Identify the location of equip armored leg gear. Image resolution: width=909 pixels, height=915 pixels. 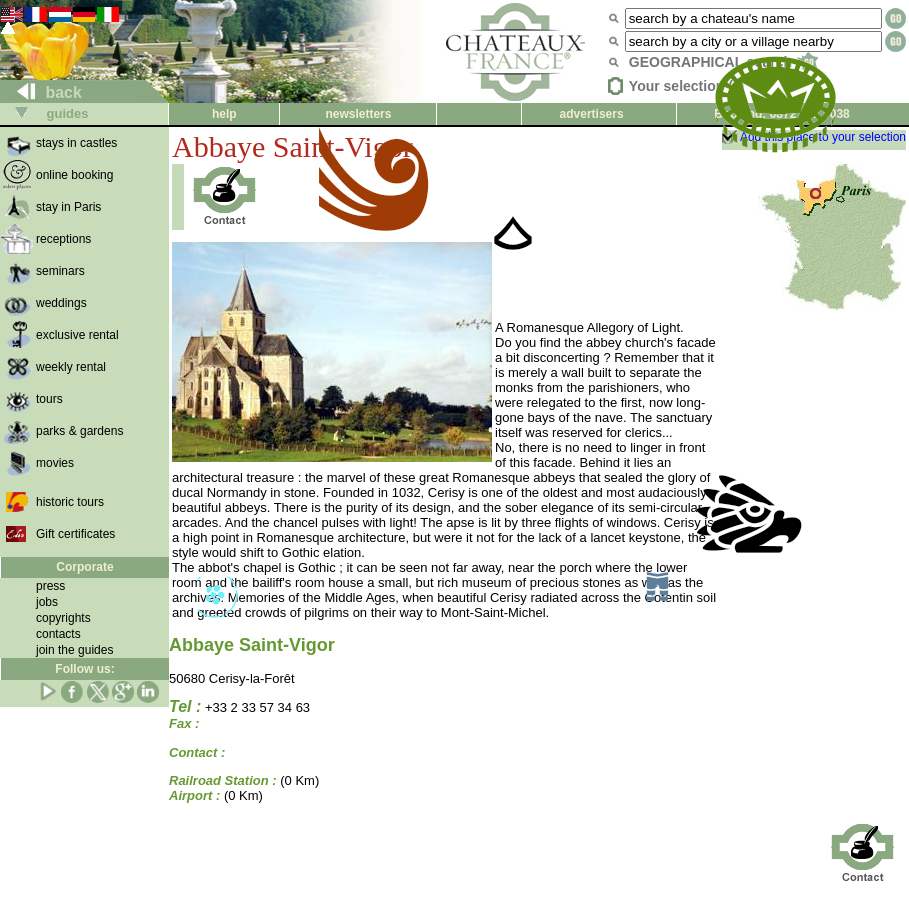
(657, 586).